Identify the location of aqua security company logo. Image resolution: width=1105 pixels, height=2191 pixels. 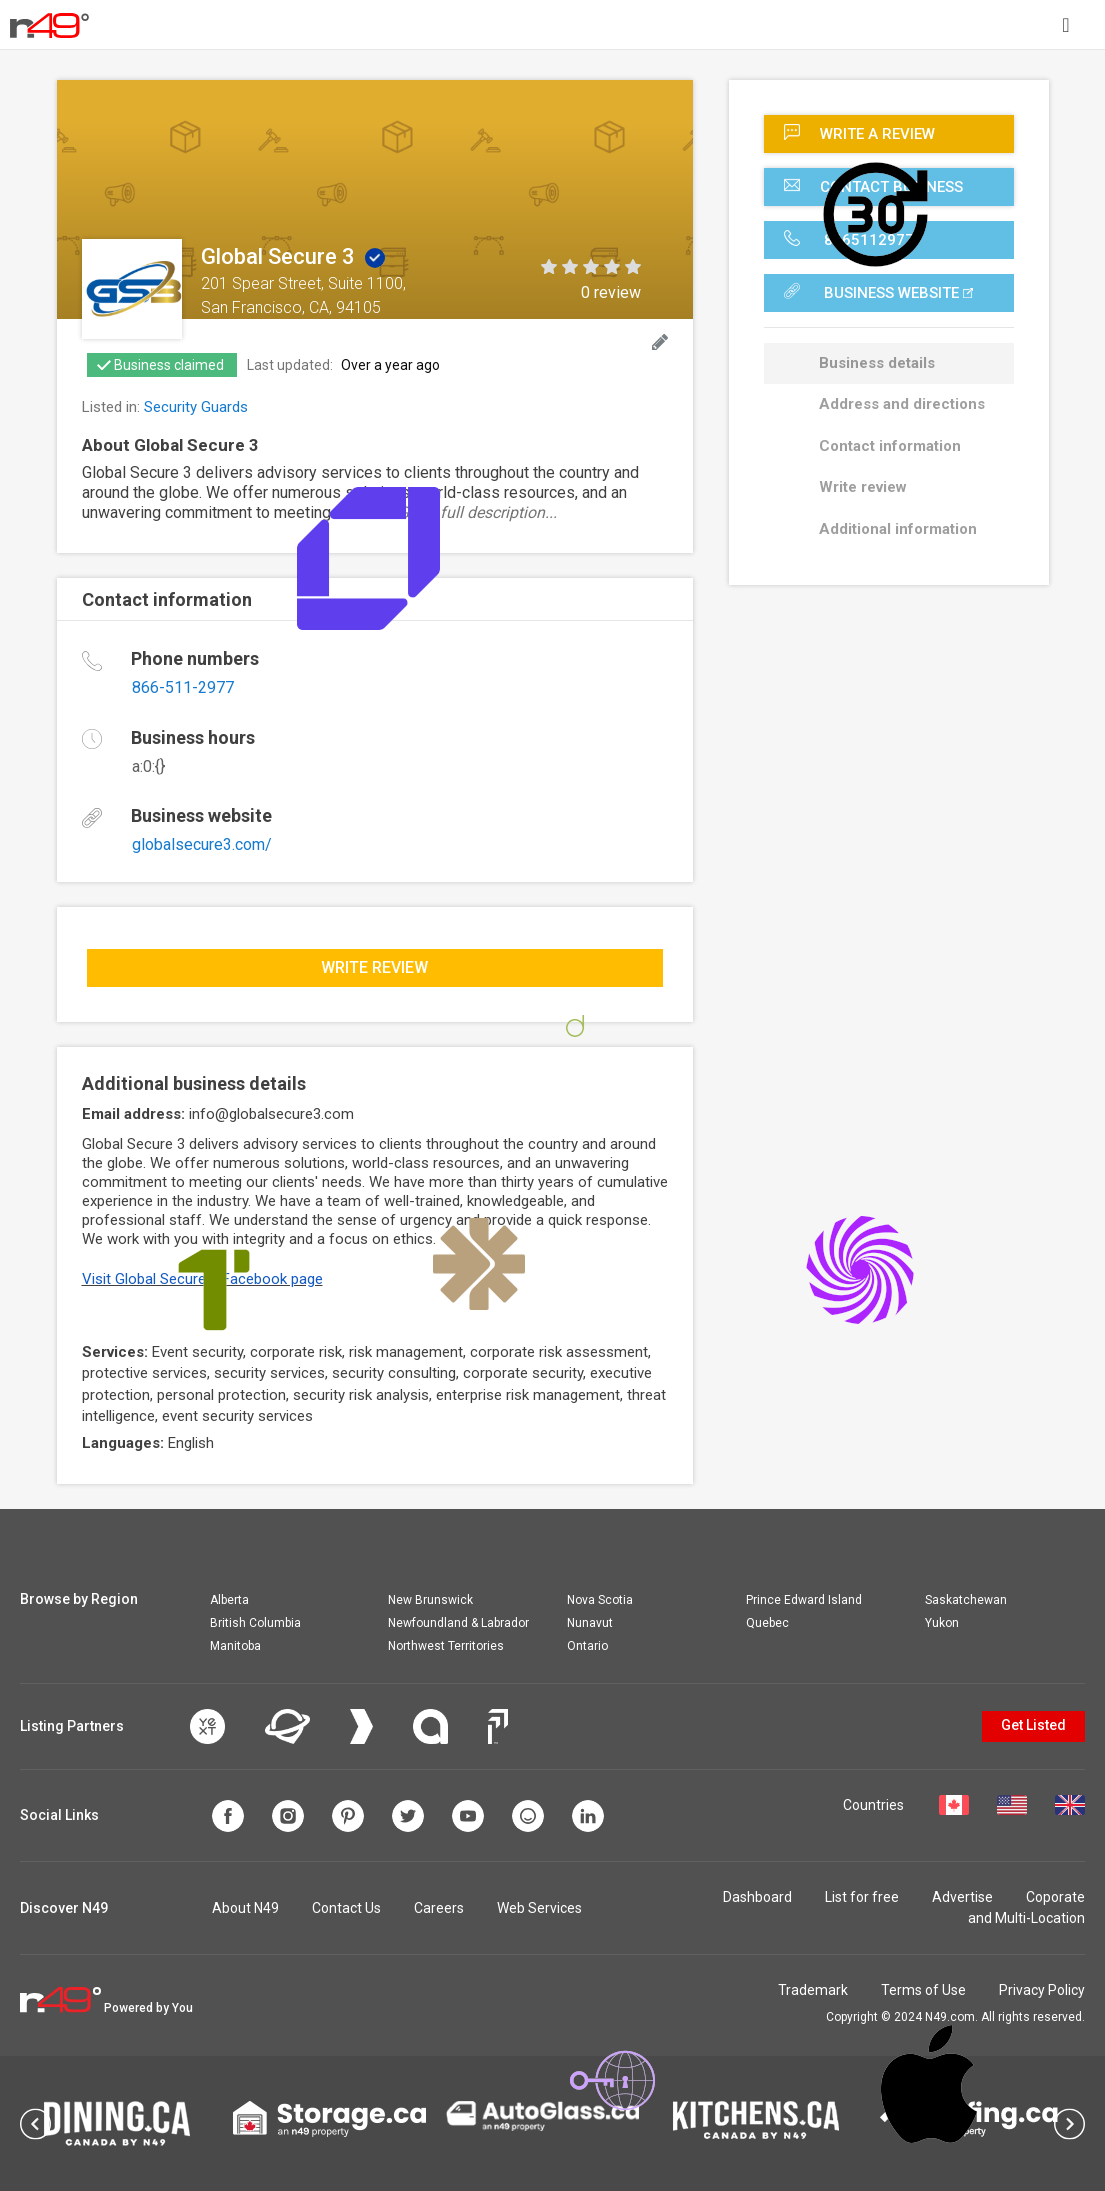
(368, 558).